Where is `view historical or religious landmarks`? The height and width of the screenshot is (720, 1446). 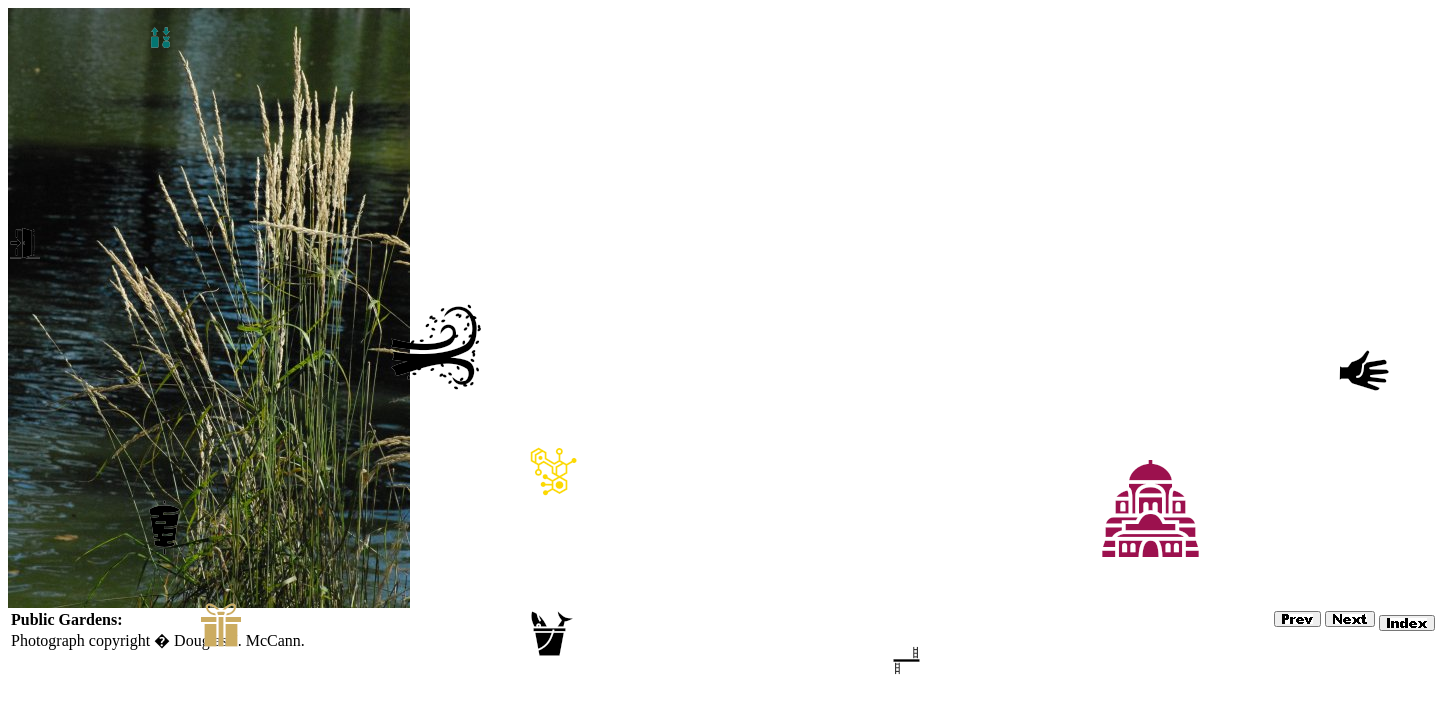 view historical or religious landmarks is located at coordinates (1150, 508).